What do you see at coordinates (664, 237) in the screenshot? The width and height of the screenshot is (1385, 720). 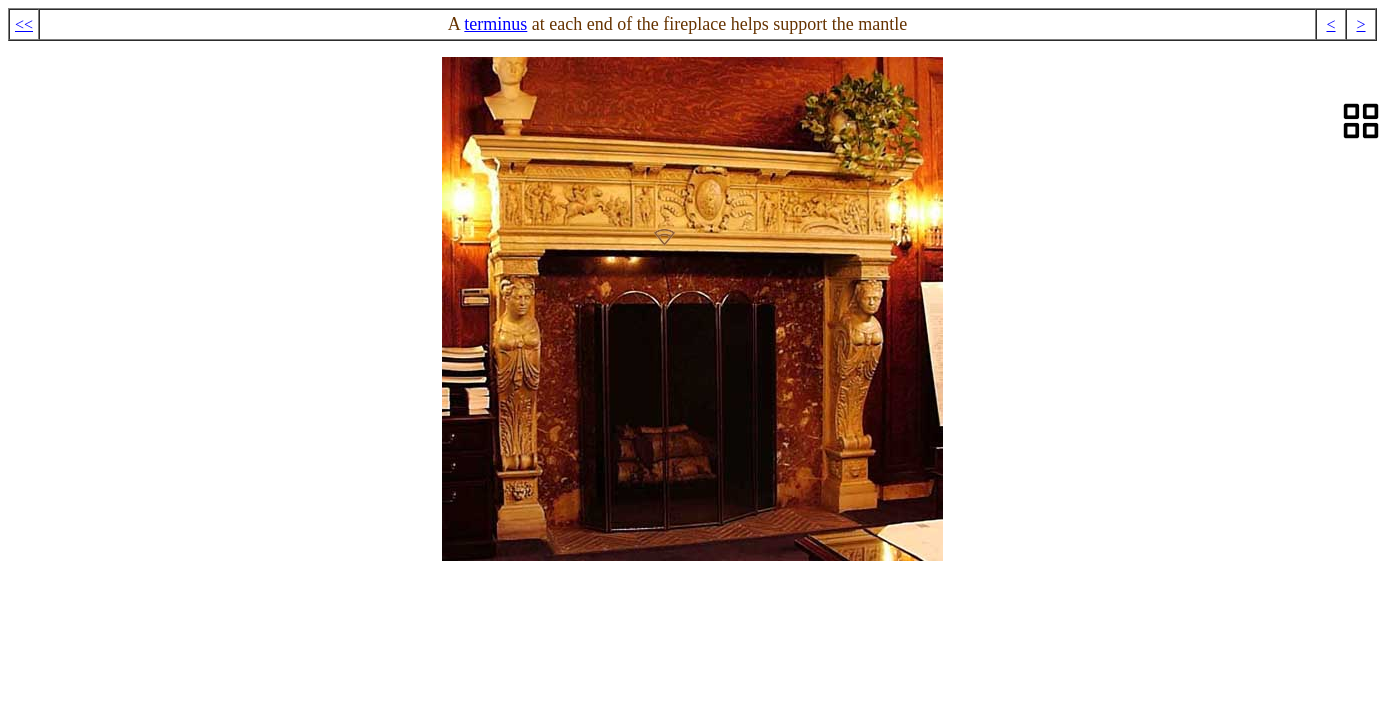 I see `indicates moderate wifi signal strength` at bounding box center [664, 237].